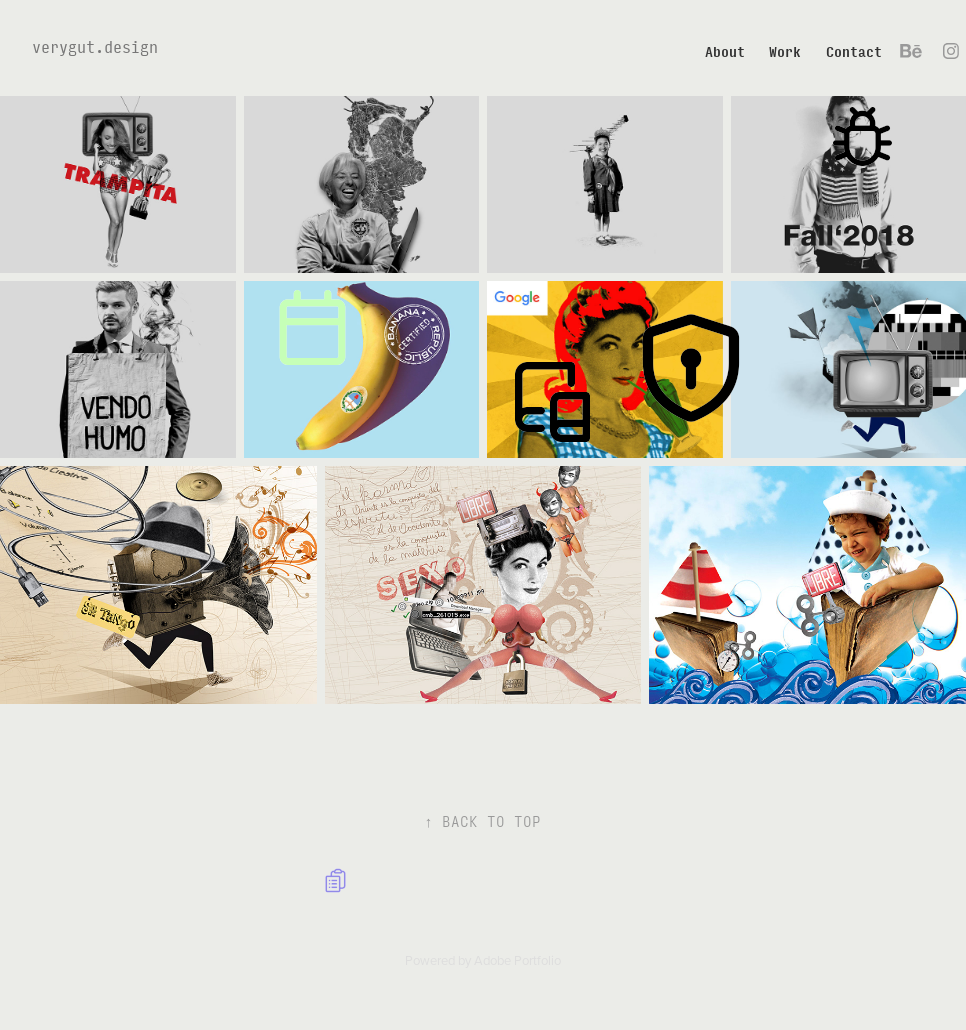 This screenshot has height=1030, width=966. What do you see at coordinates (335, 880) in the screenshot?
I see `view clipboard with document list` at bounding box center [335, 880].